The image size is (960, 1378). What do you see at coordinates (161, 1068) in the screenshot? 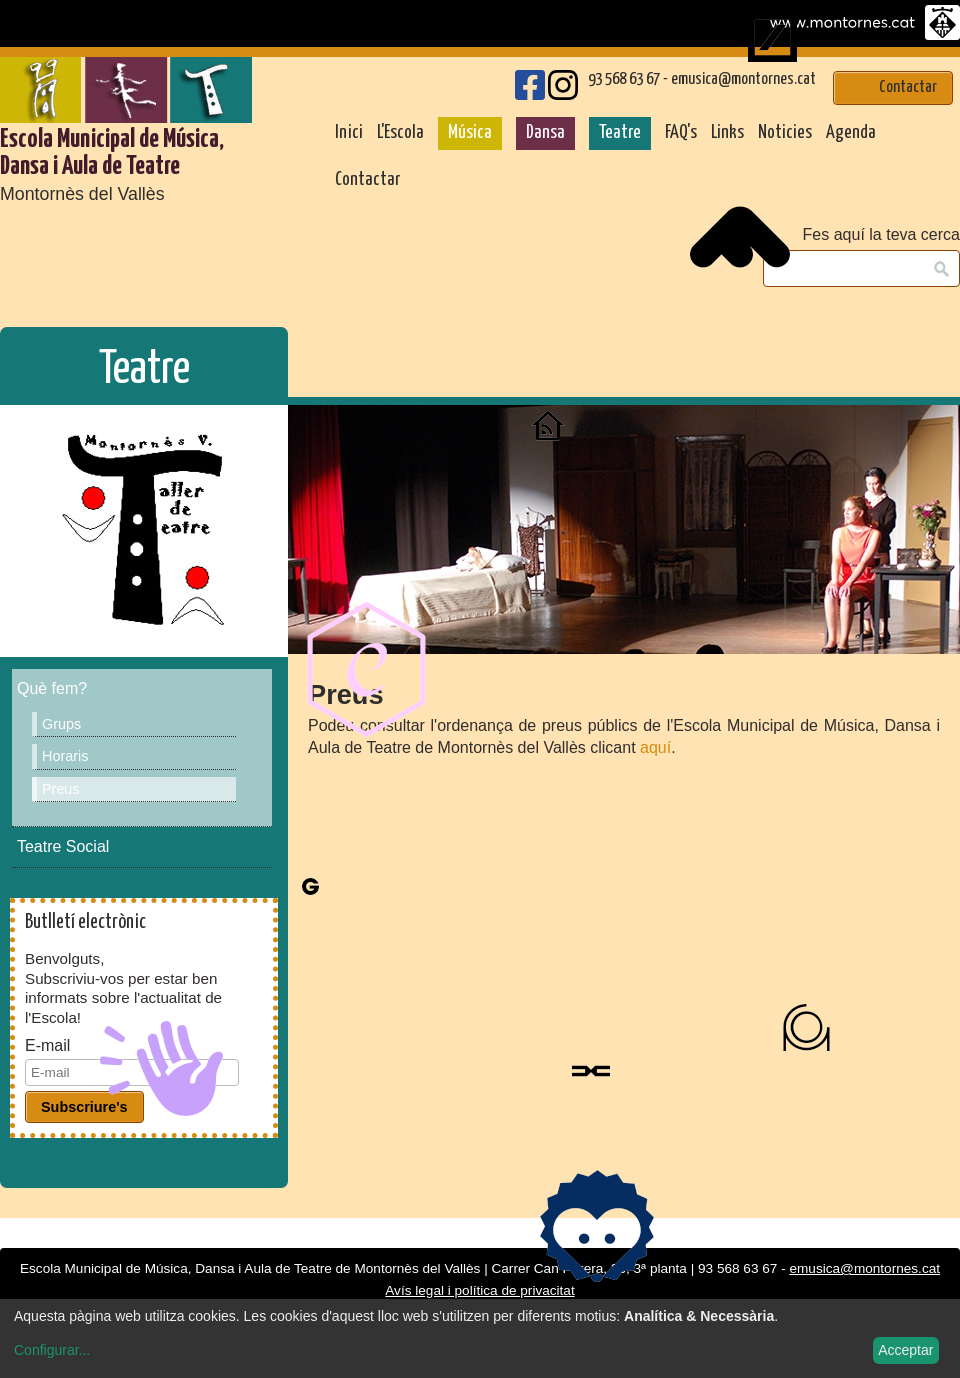
I see `open the Clubhouse app` at bounding box center [161, 1068].